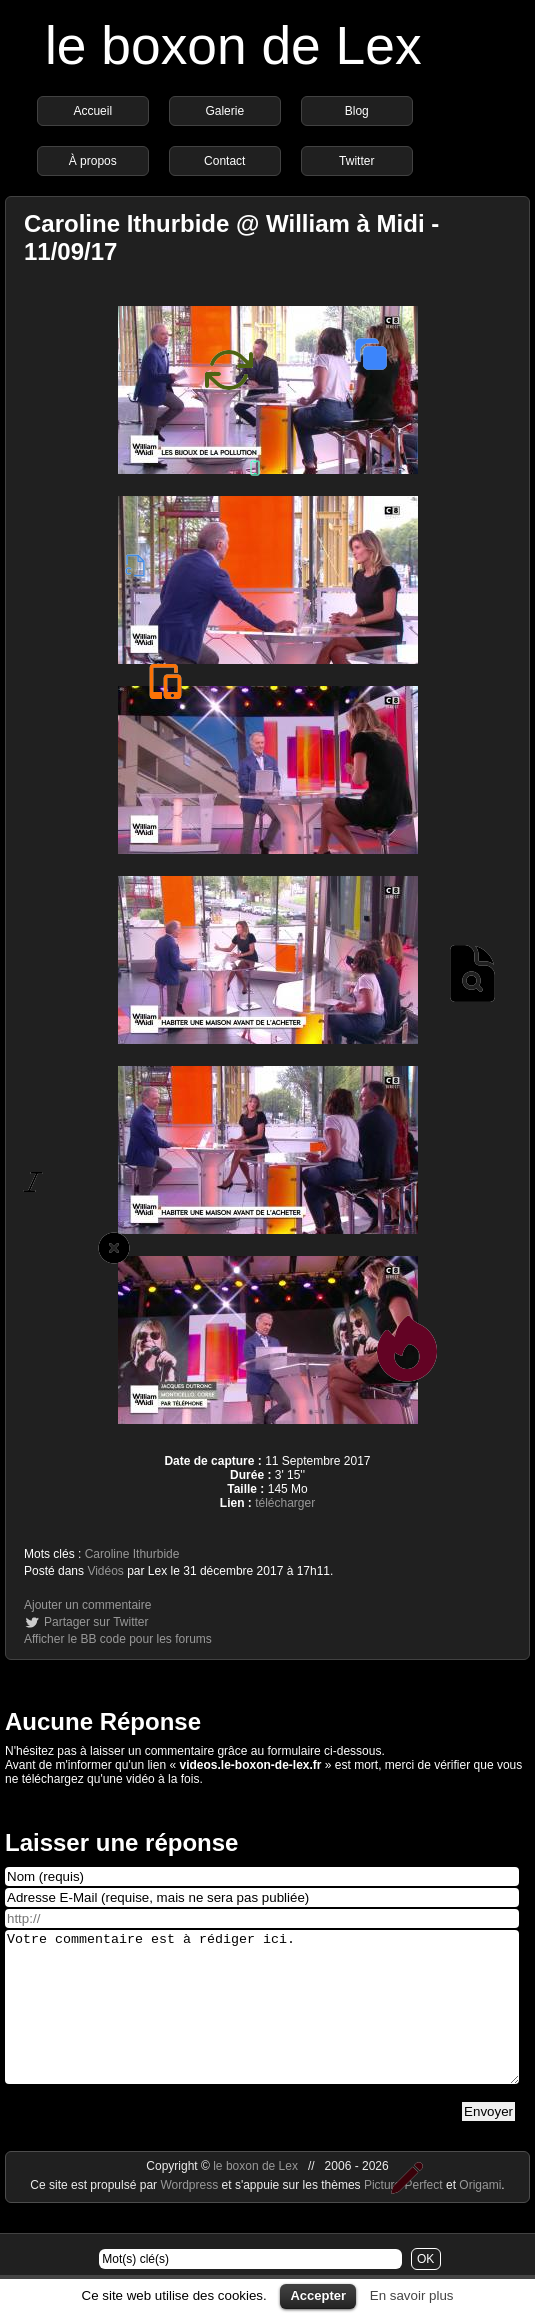 The image size is (535, 2314). I want to click on access mobile device settings, so click(255, 468).